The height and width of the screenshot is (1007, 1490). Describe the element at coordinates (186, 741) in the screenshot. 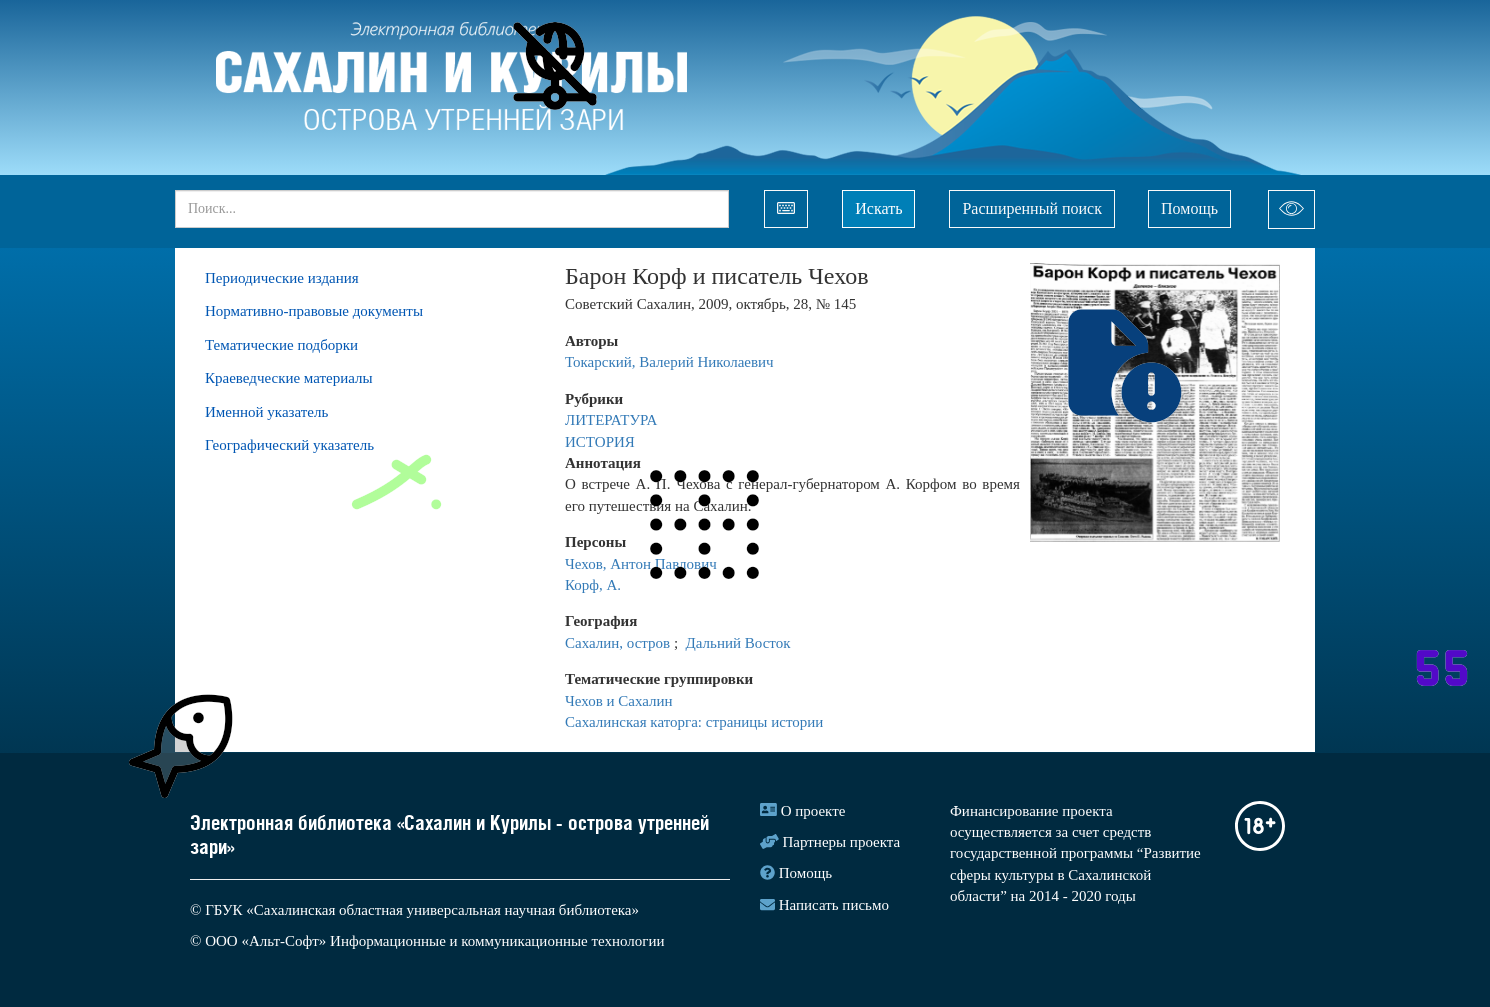

I see `browse seafood or fish-related content` at that location.